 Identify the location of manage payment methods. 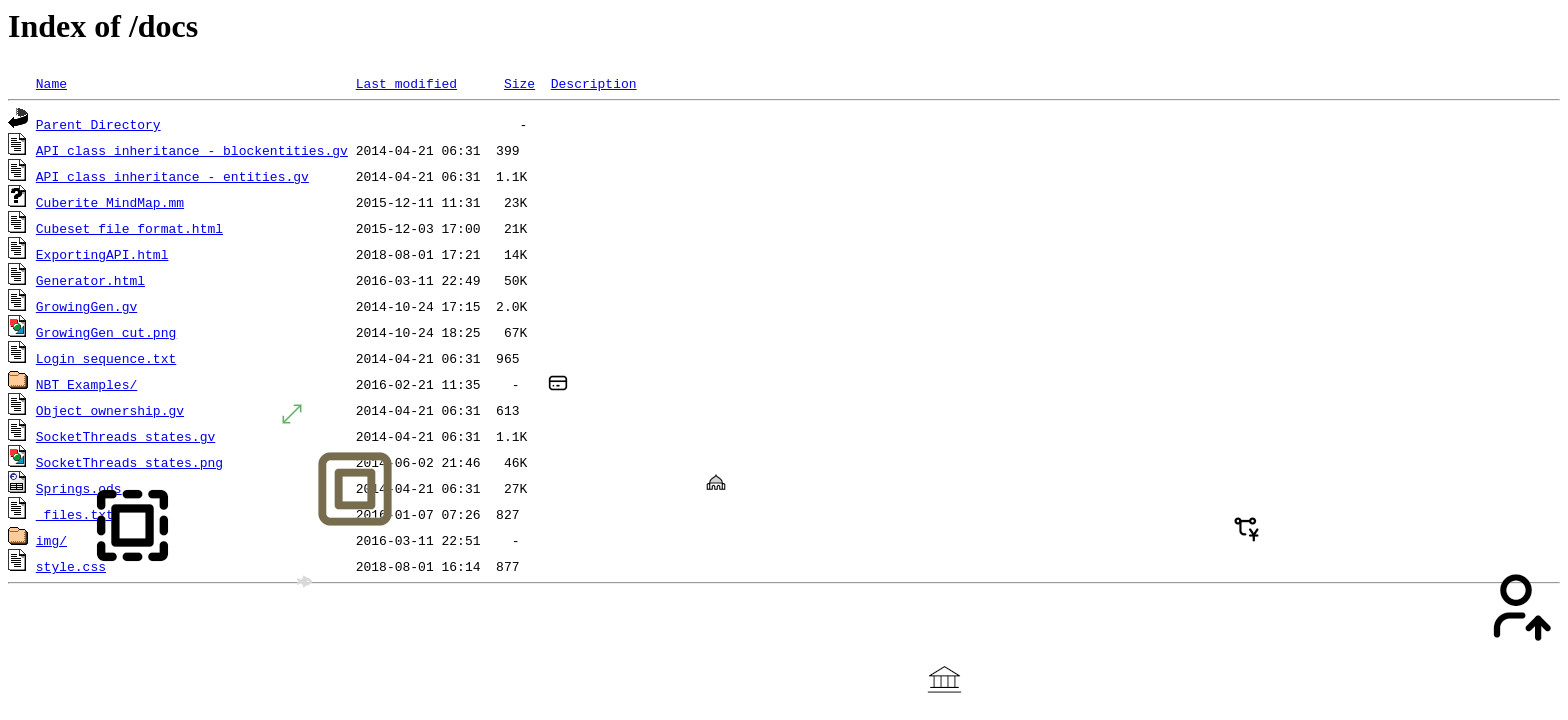
(558, 383).